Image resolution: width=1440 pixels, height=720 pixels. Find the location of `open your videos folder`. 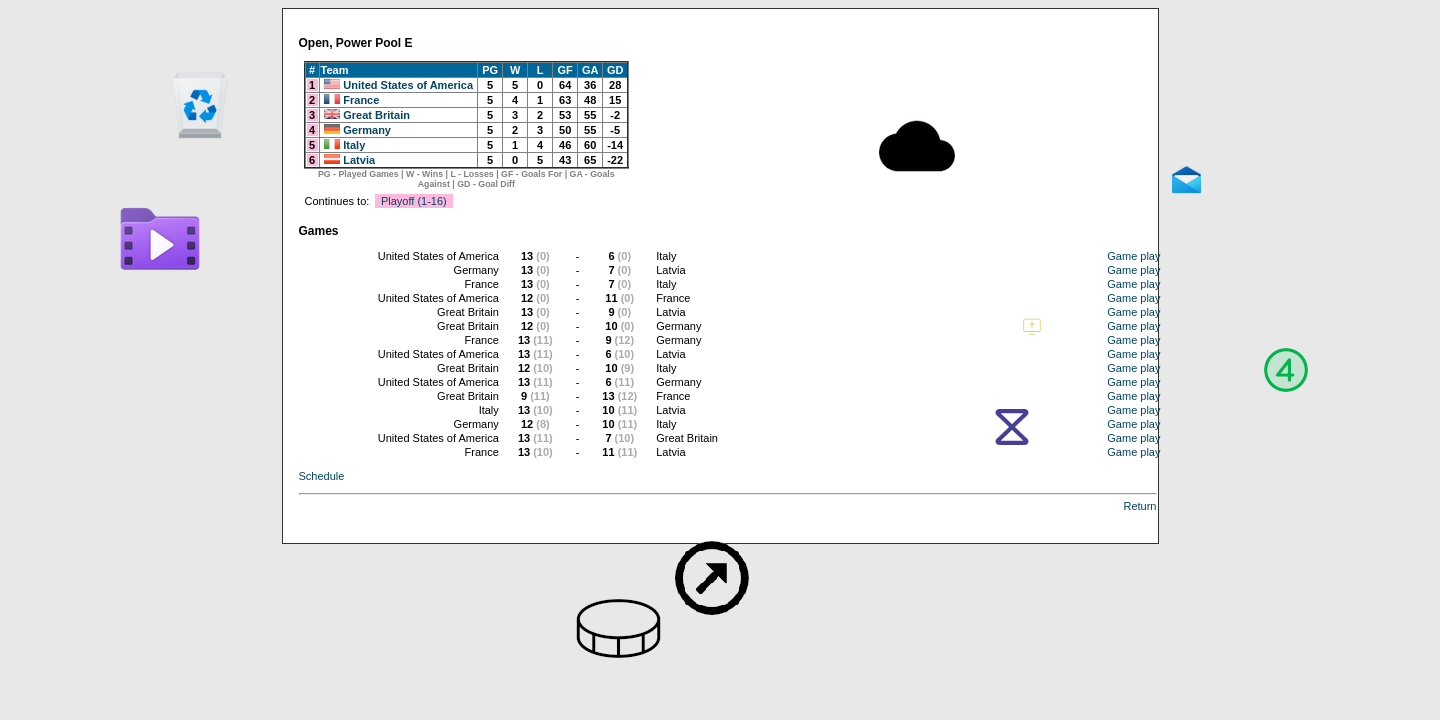

open your videos folder is located at coordinates (160, 241).